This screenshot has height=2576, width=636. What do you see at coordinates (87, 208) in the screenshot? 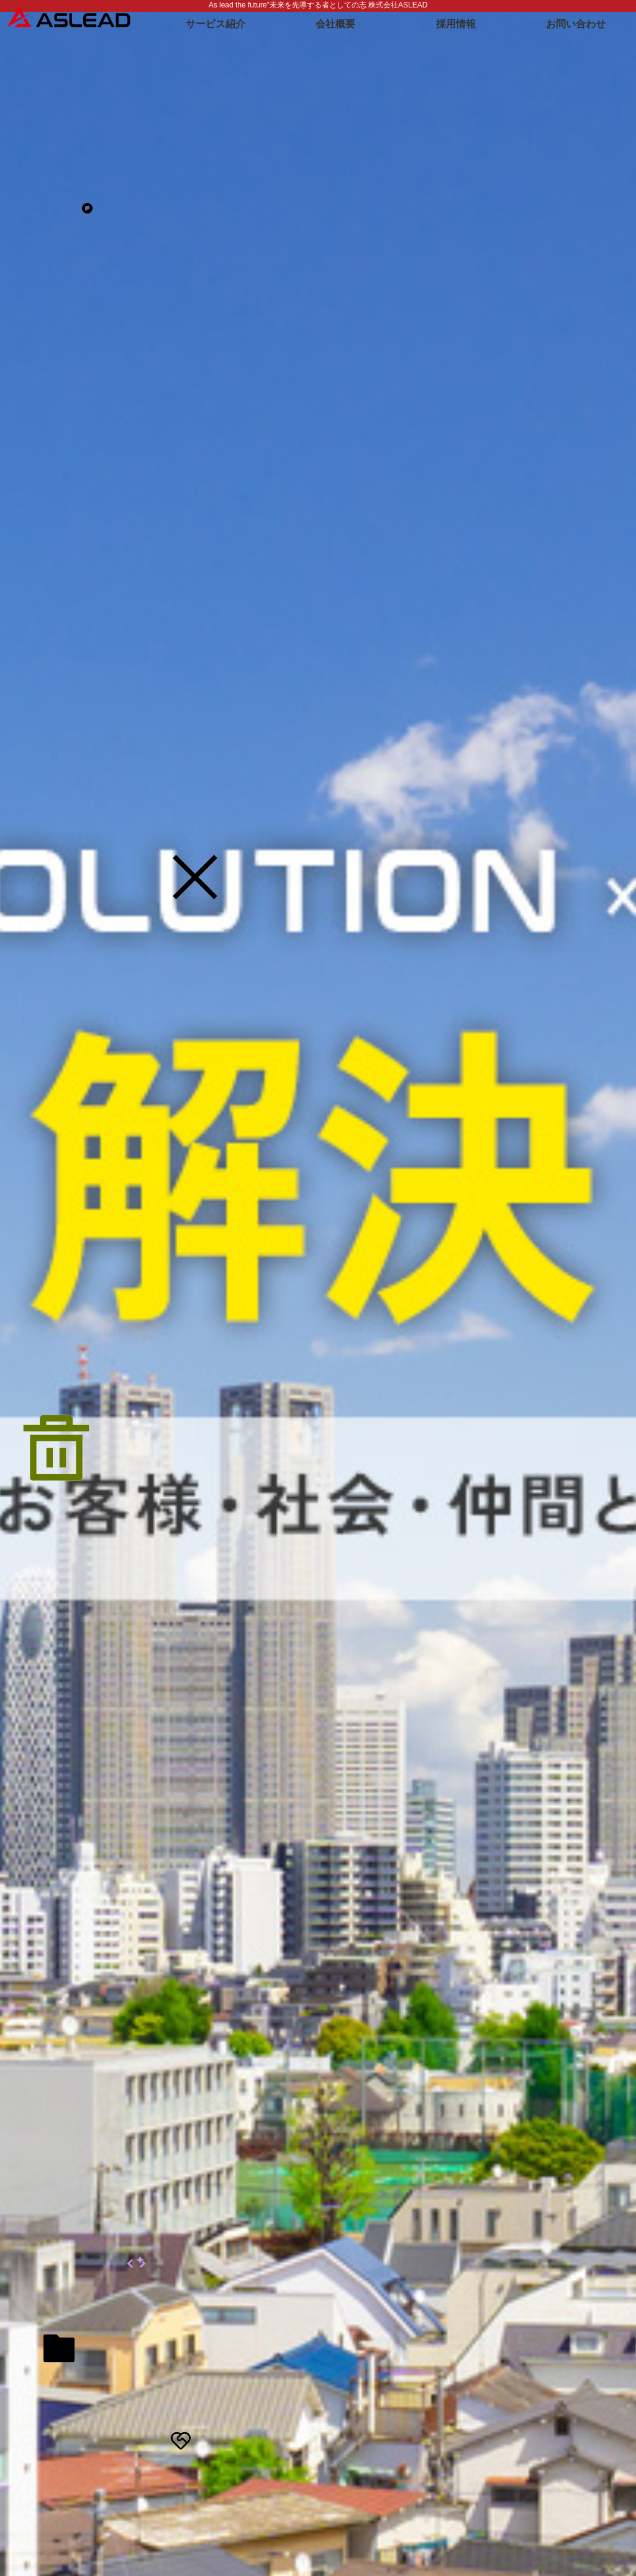
I see `open the pixelfed app` at bounding box center [87, 208].